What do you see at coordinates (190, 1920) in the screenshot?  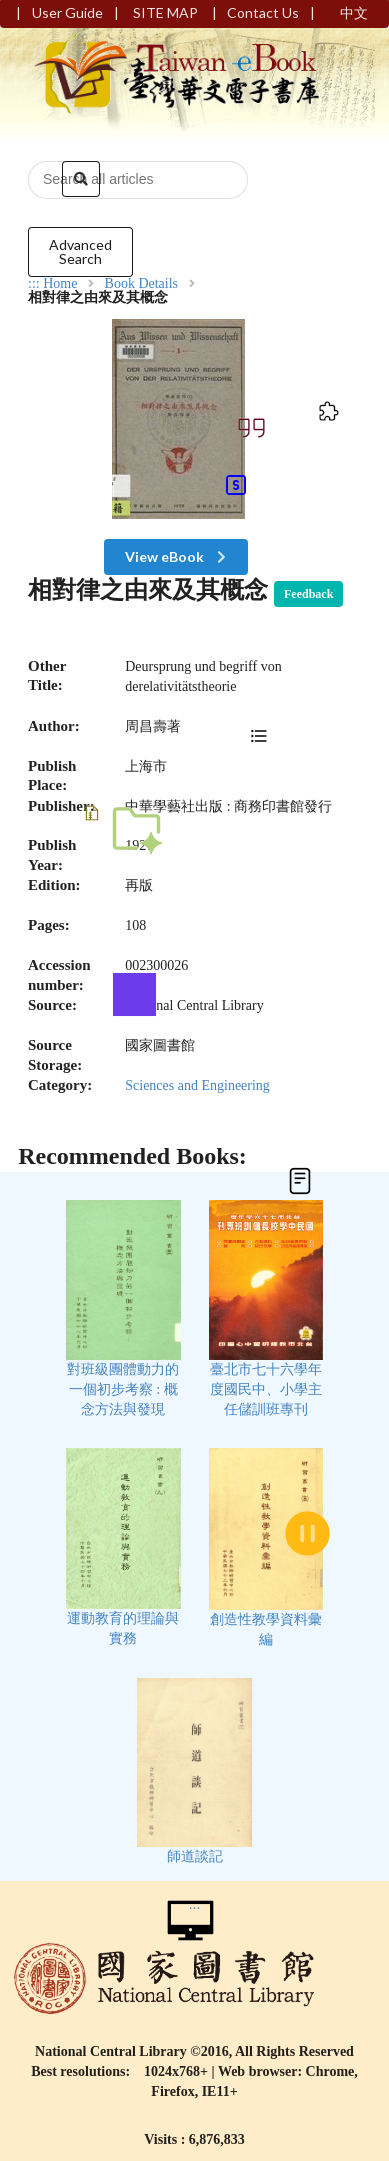 I see `switch to desktop view` at bounding box center [190, 1920].